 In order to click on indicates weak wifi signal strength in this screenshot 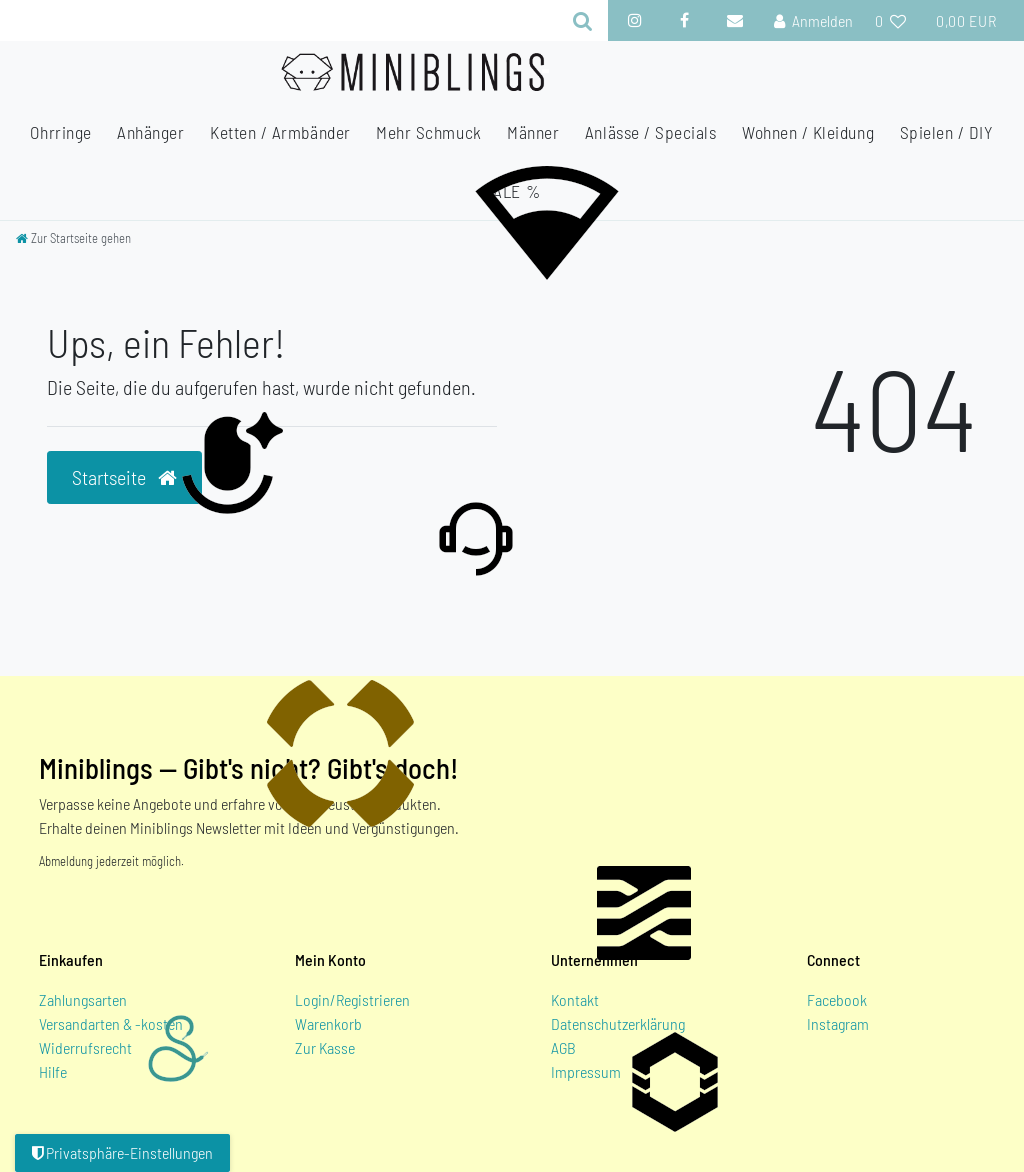, I will do `click(547, 223)`.